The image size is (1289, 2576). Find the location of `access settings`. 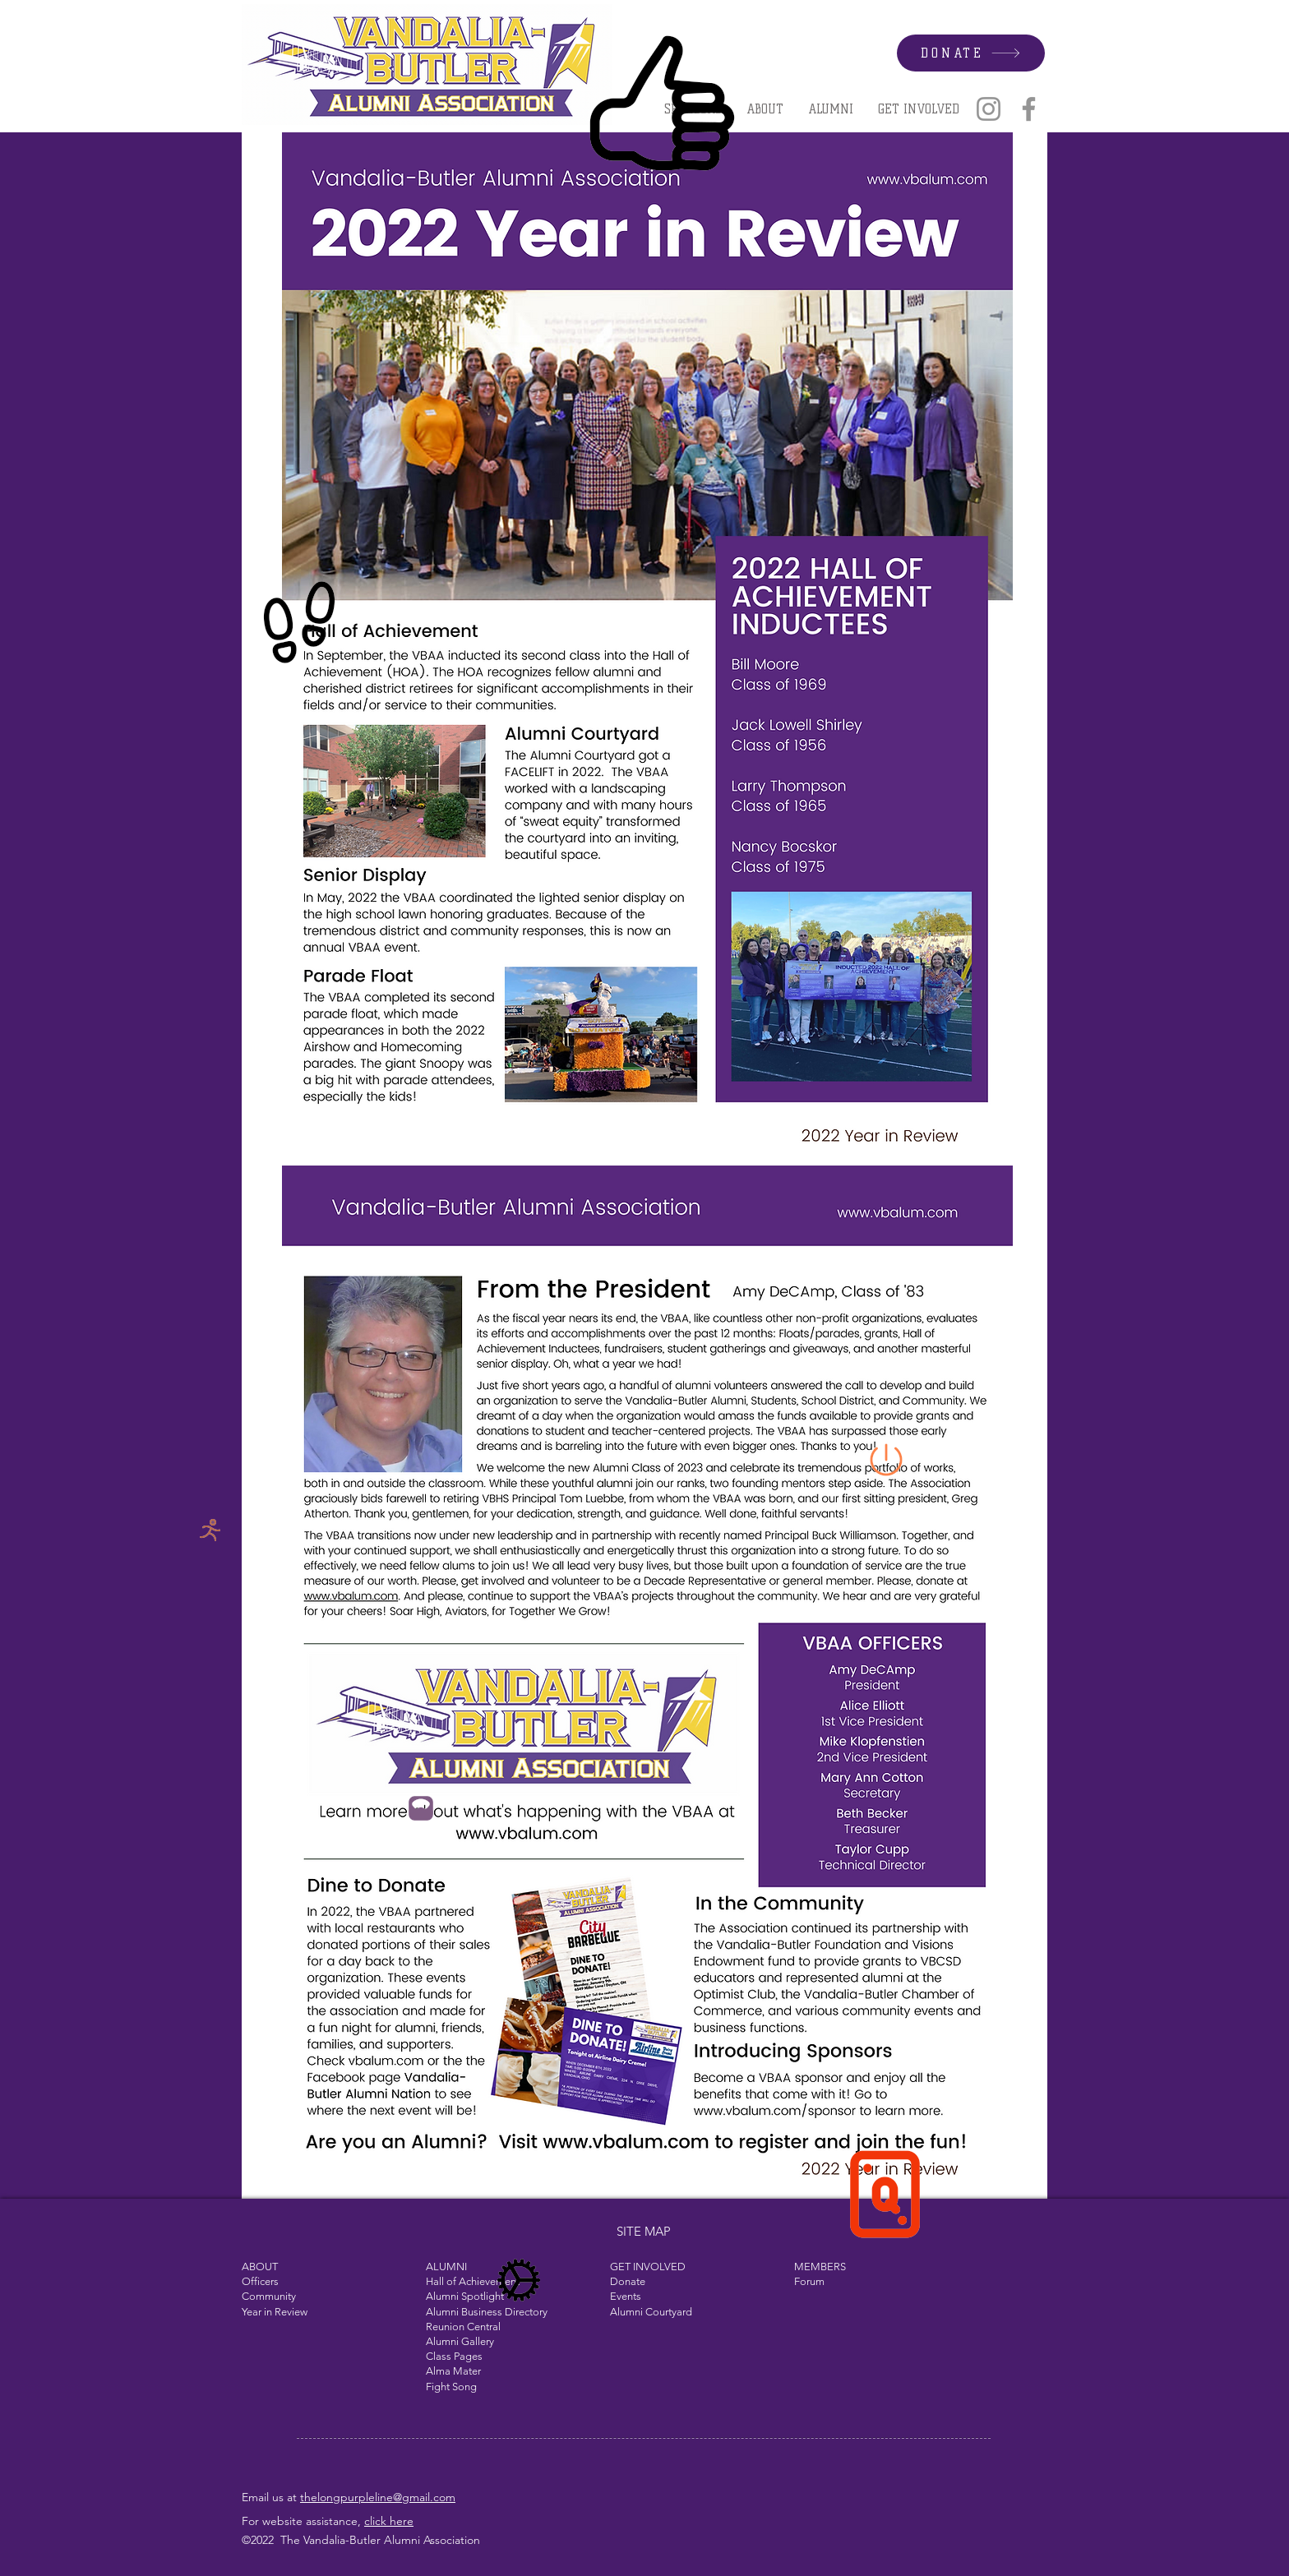

access settings is located at coordinates (519, 2280).